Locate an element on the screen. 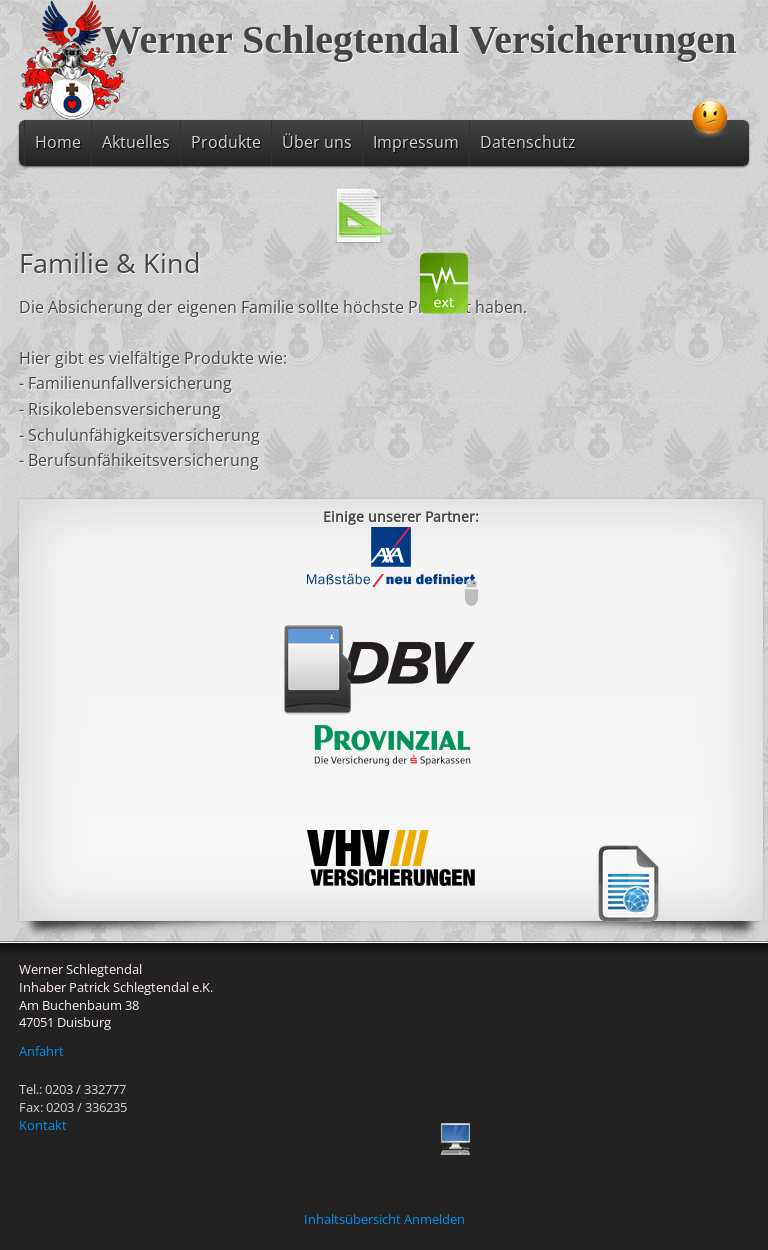 This screenshot has height=1250, width=768. virtualbox extension pack file is located at coordinates (444, 283).